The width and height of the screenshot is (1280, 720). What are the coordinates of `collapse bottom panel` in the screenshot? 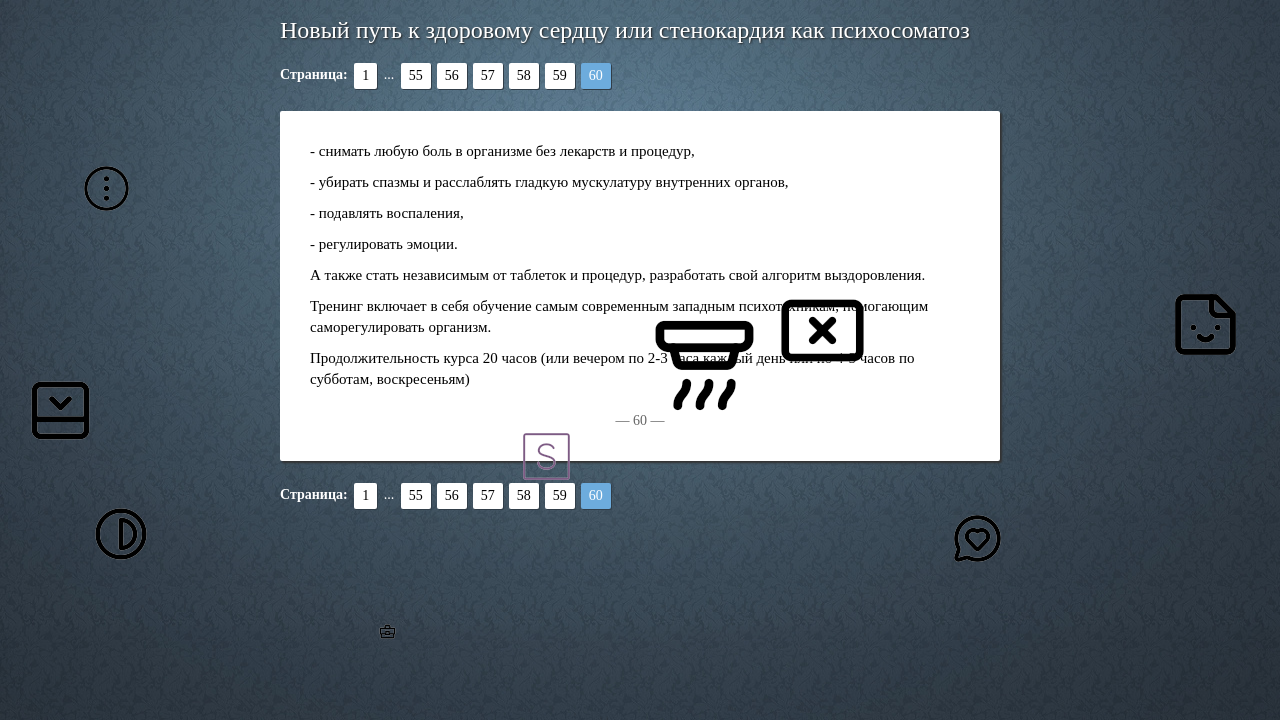 It's located at (60, 410).